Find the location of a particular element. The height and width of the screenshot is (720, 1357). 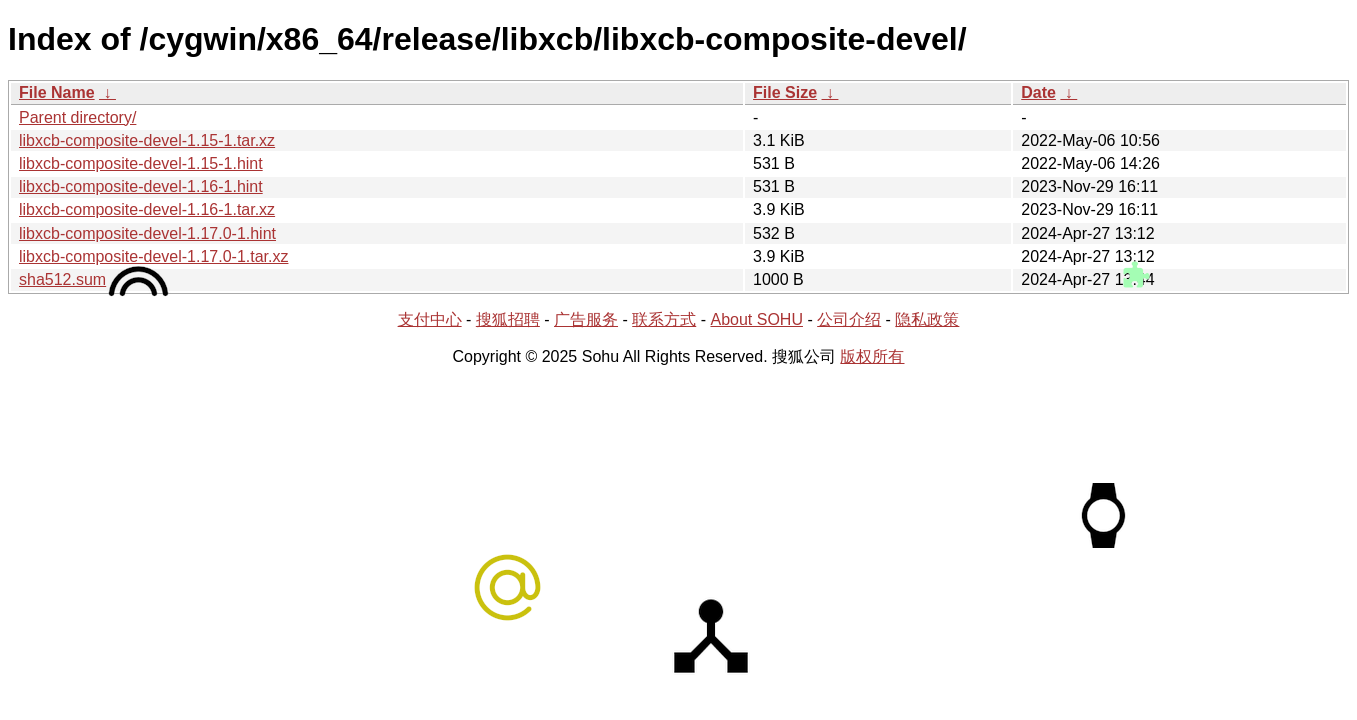

access smartwatch settings or paired device is located at coordinates (1103, 515).